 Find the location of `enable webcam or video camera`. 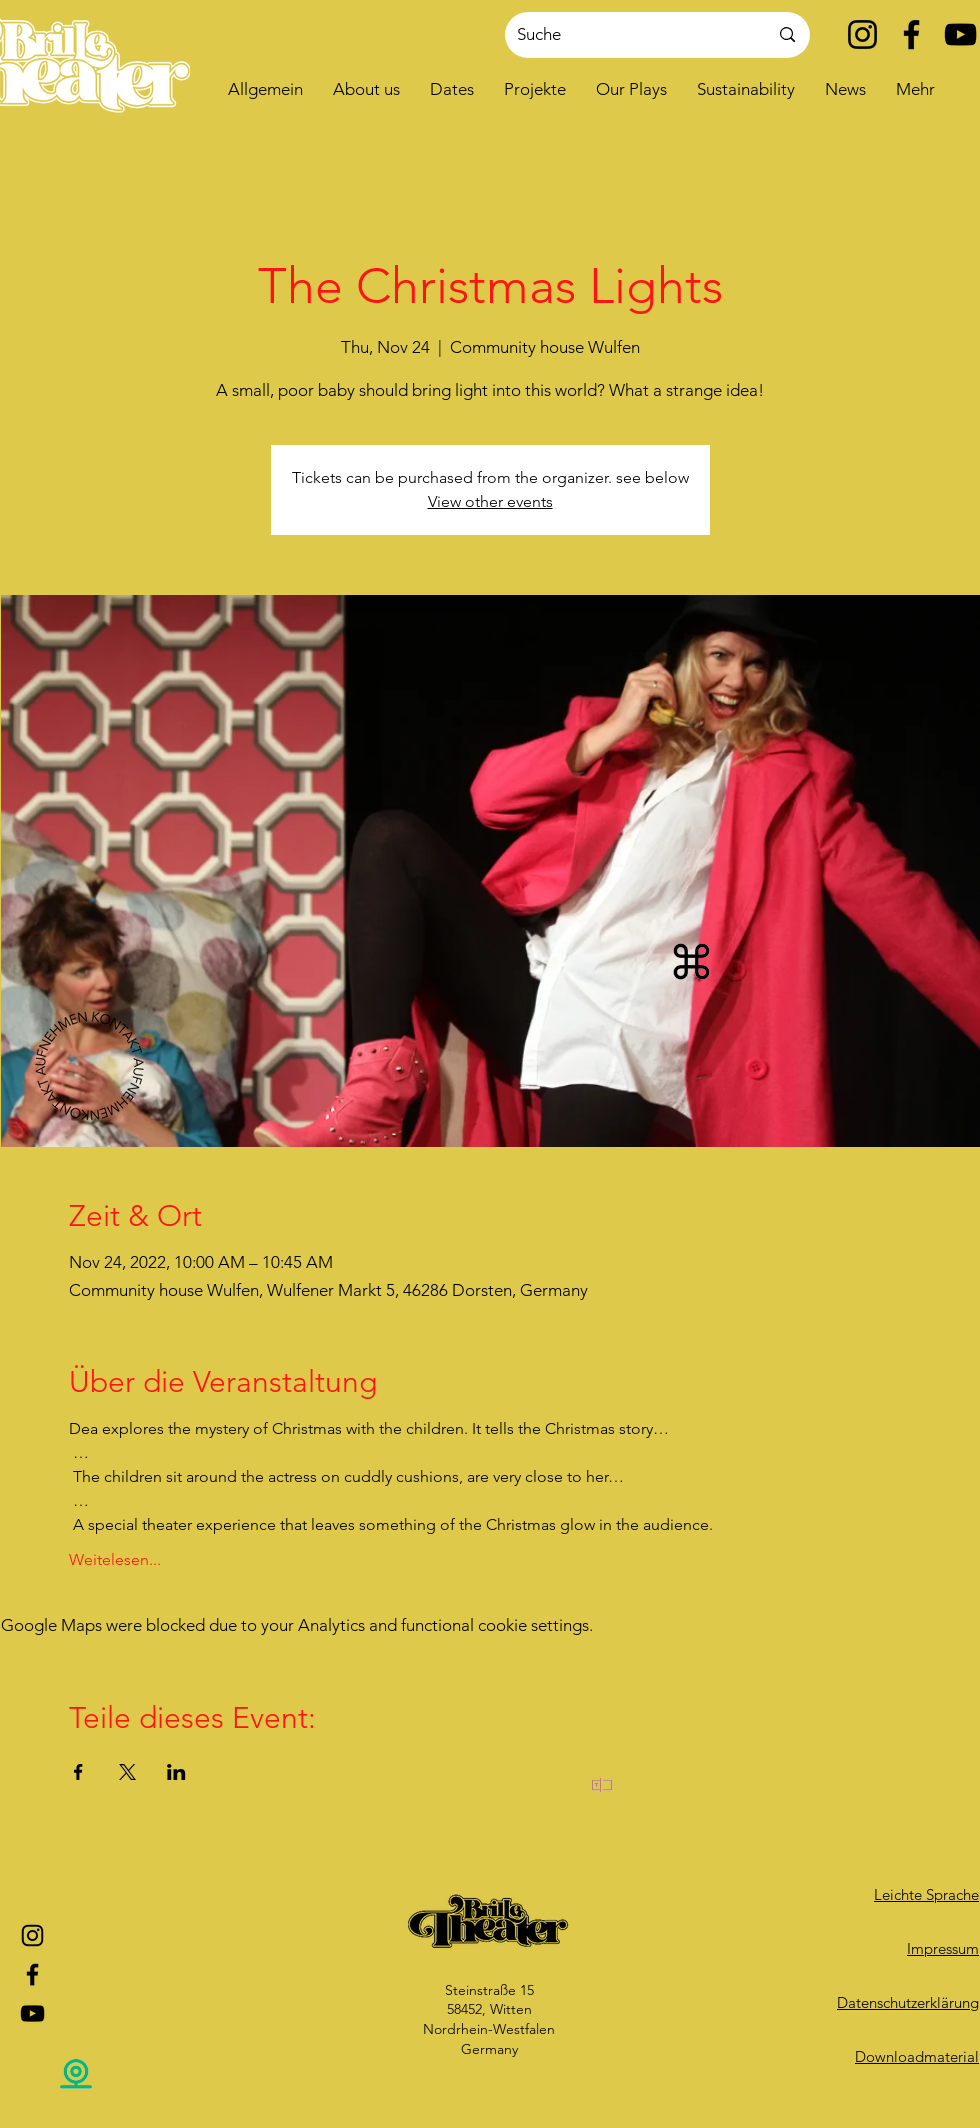

enable webcam or video camera is located at coordinates (76, 2075).